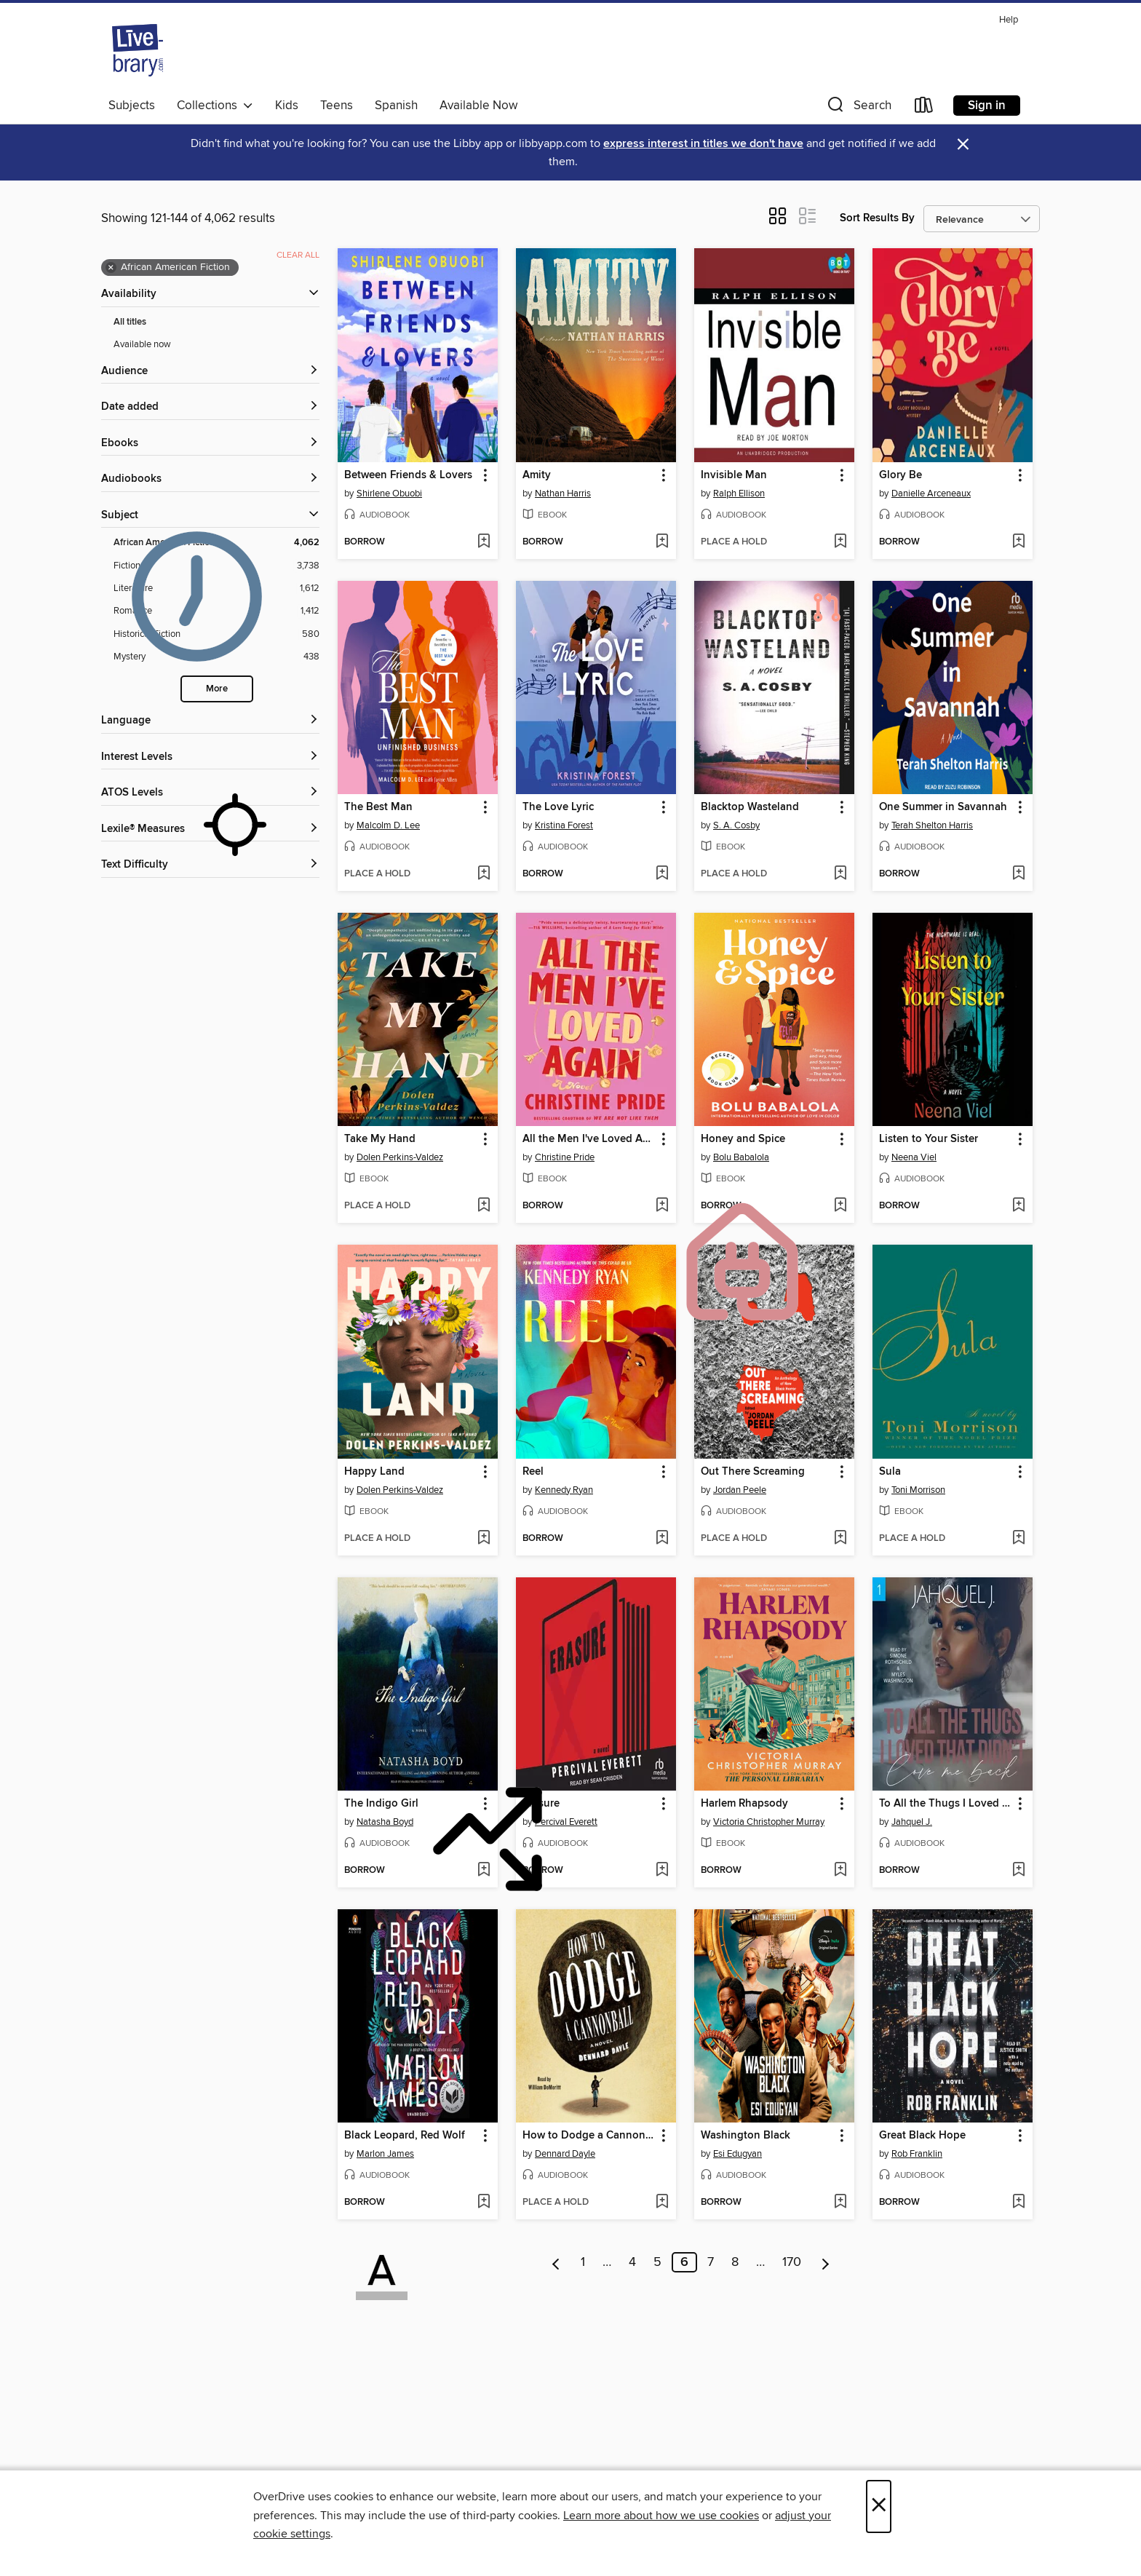 This screenshot has height=2576, width=1141. What do you see at coordinates (235, 825) in the screenshot?
I see `find my current location` at bounding box center [235, 825].